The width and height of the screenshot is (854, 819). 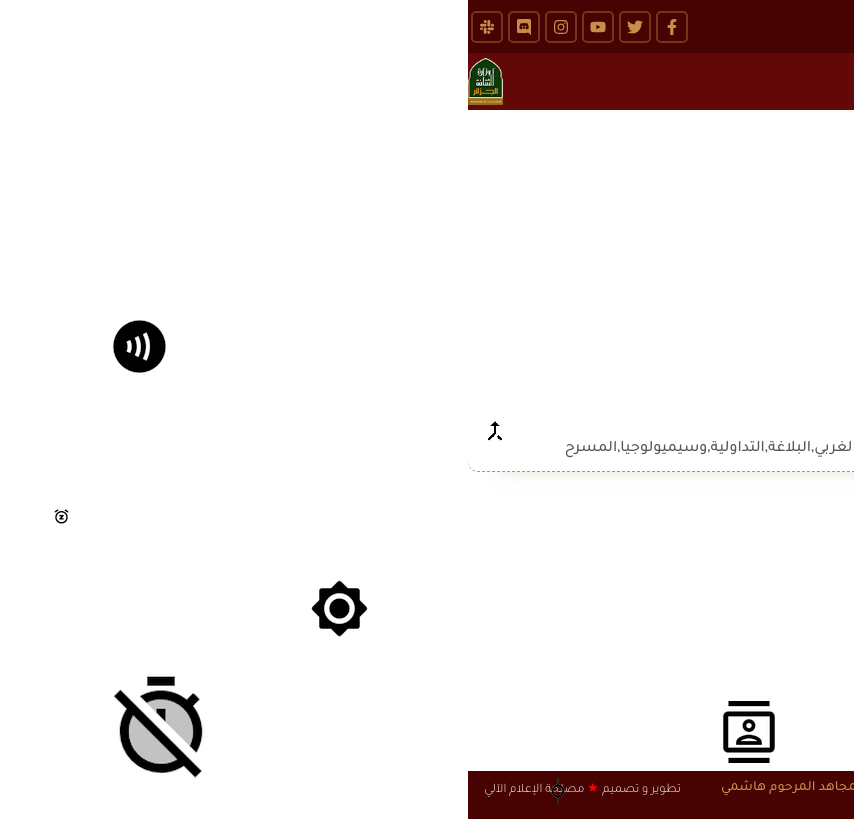 What do you see at coordinates (495, 431) in the screenshot?
I see `merge multiple calls into a conference call` at bounding box center [495, 431].